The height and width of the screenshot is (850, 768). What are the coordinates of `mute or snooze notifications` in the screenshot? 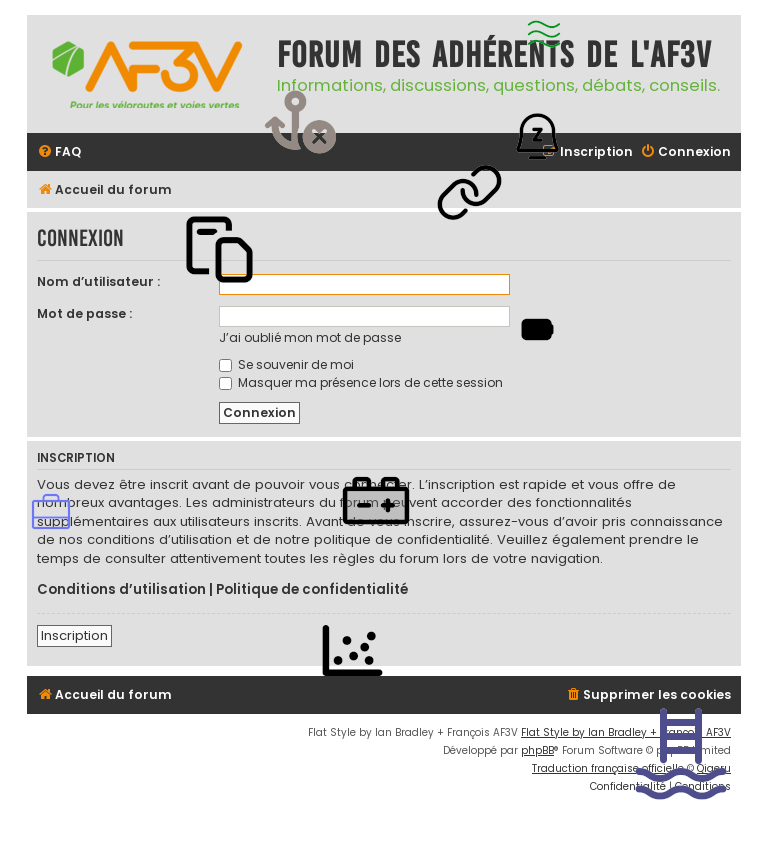 It's located at (537, 136).